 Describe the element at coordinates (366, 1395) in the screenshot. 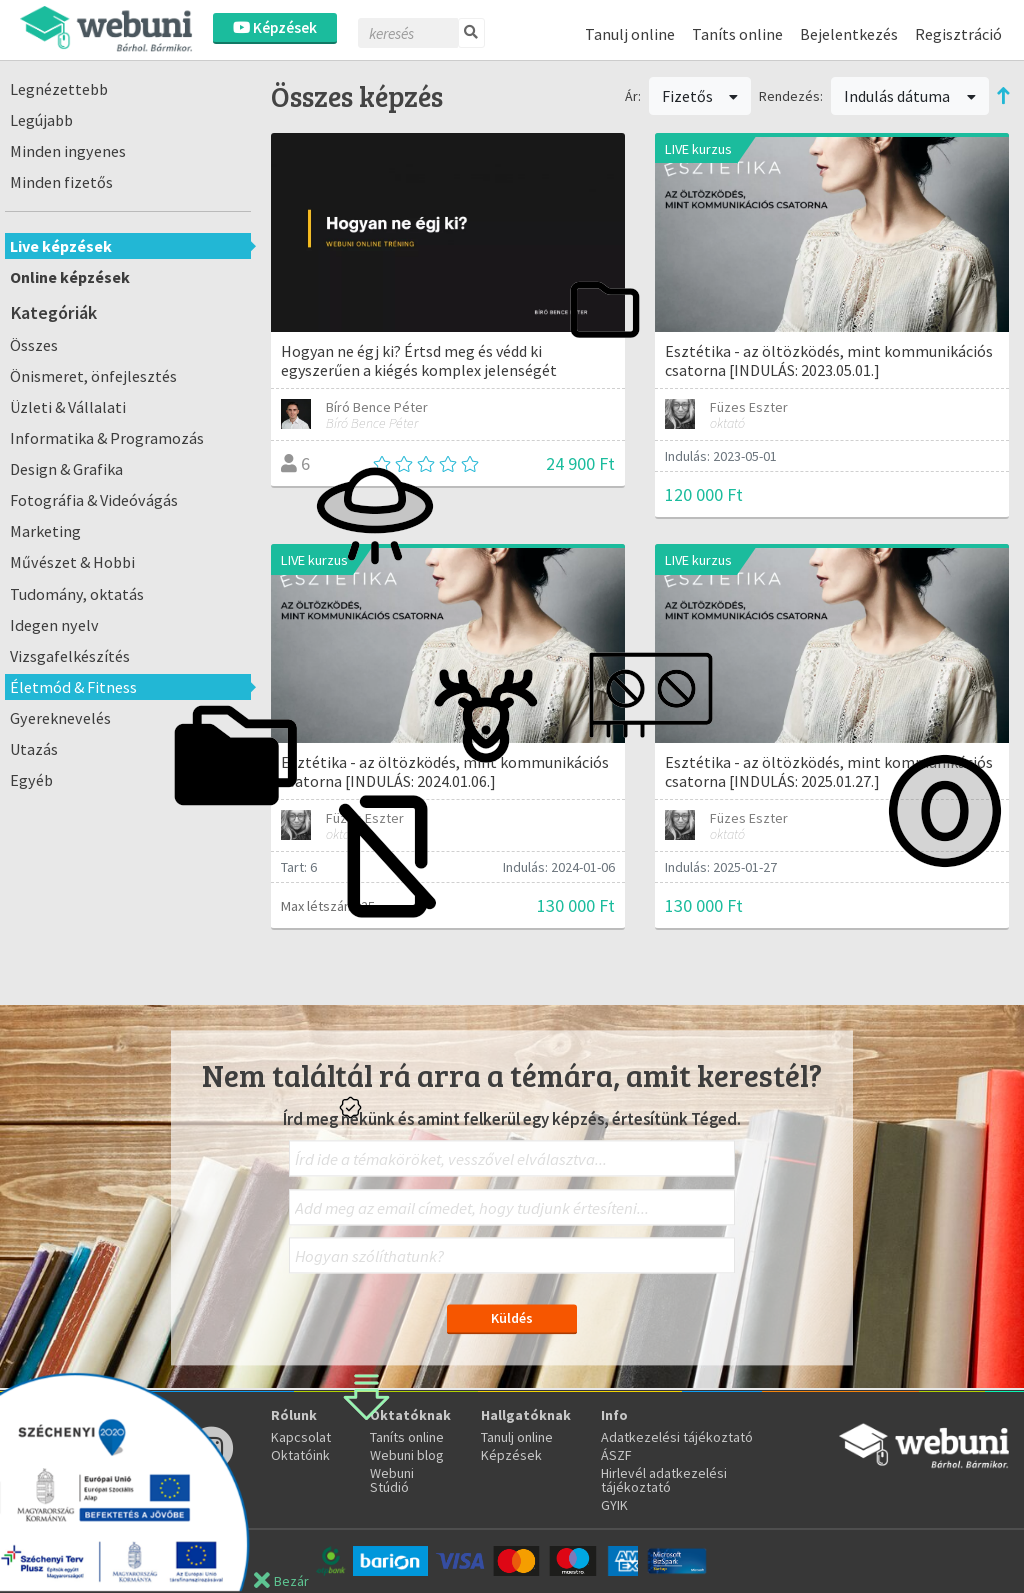

I see `download file or content` at that location.